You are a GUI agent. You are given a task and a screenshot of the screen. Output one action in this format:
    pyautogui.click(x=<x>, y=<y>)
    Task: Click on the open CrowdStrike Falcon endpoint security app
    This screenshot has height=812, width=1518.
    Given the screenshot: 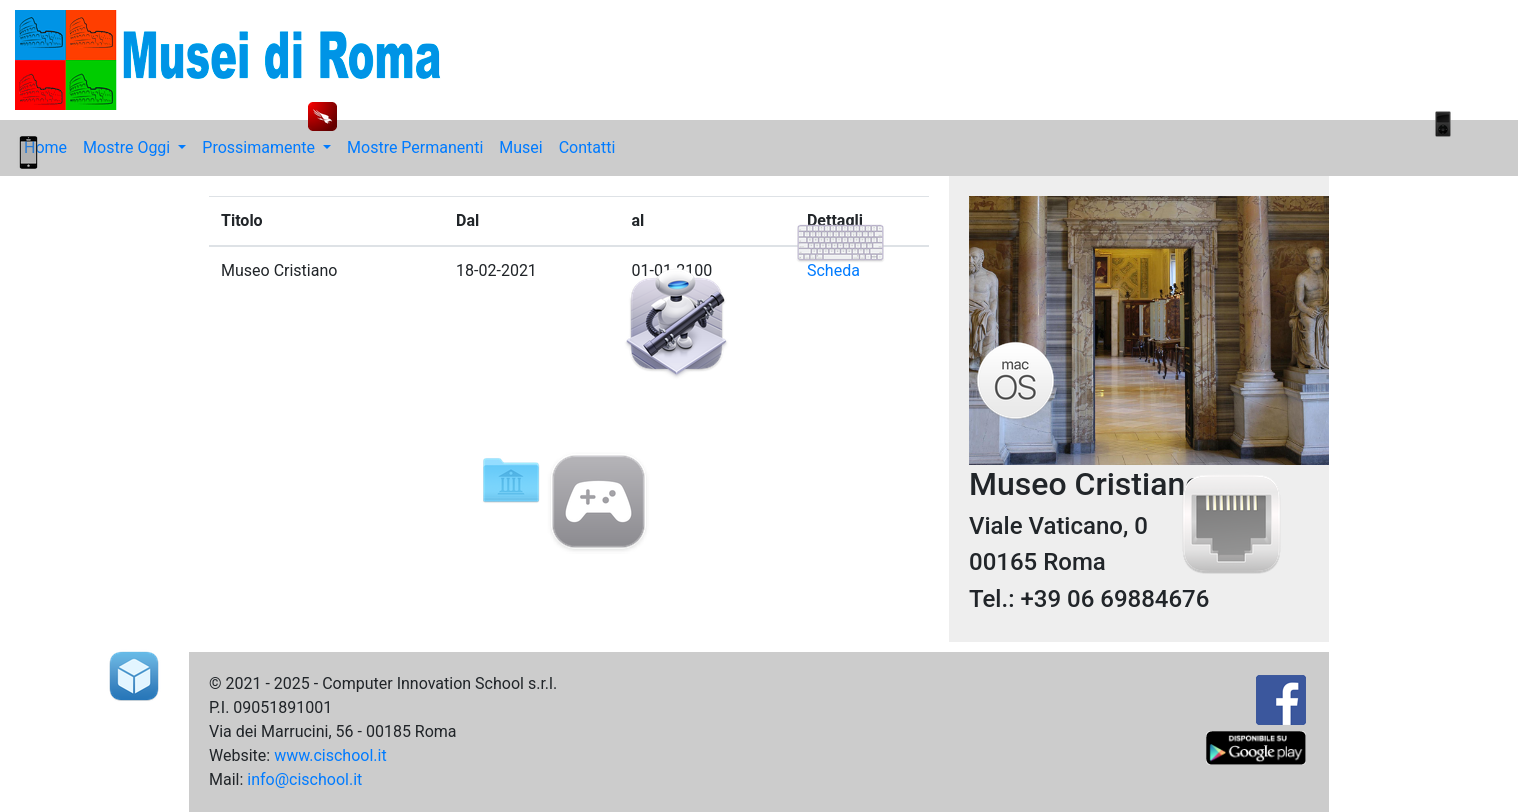 What is the action you would take?
    pyautogui.click(x=322, y=116)
    